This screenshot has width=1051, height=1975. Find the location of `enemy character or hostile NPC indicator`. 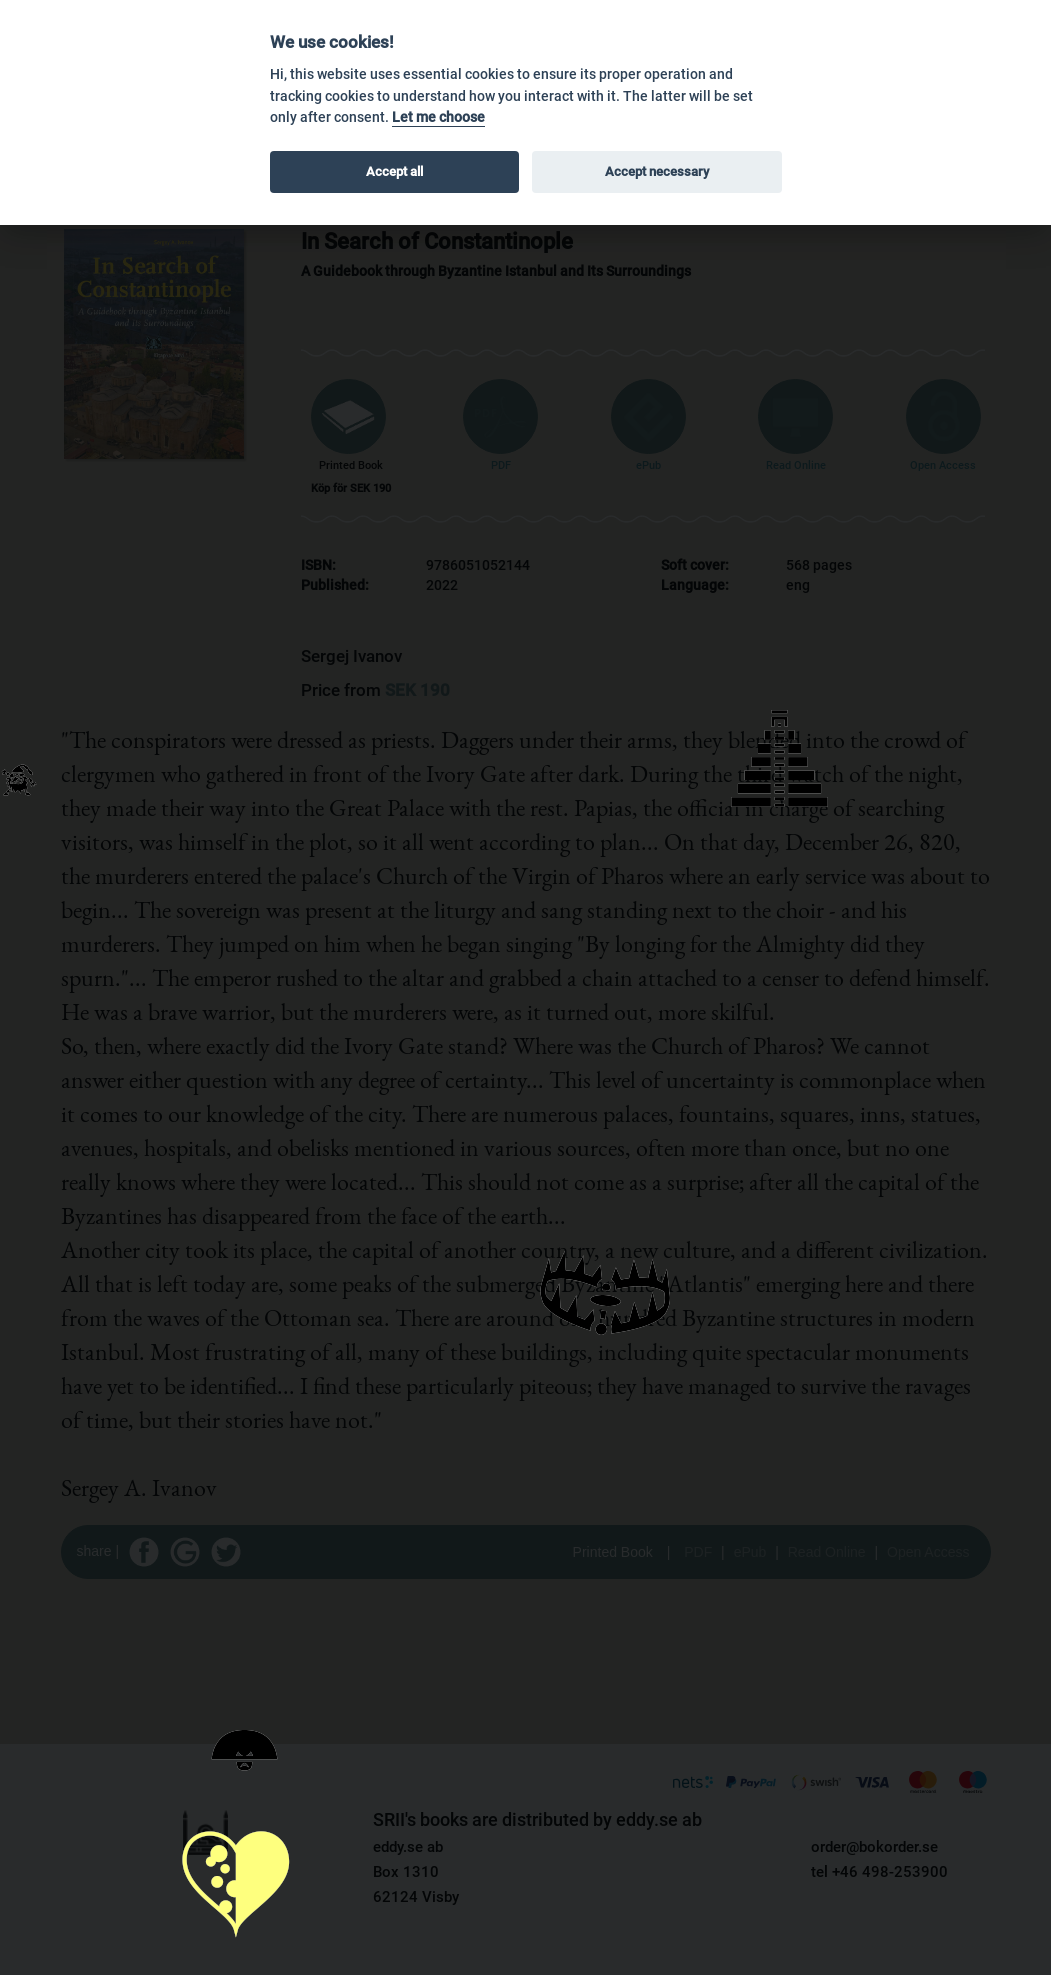

enemy character or hostile NPC indicator is located at coordinates (19, 780).